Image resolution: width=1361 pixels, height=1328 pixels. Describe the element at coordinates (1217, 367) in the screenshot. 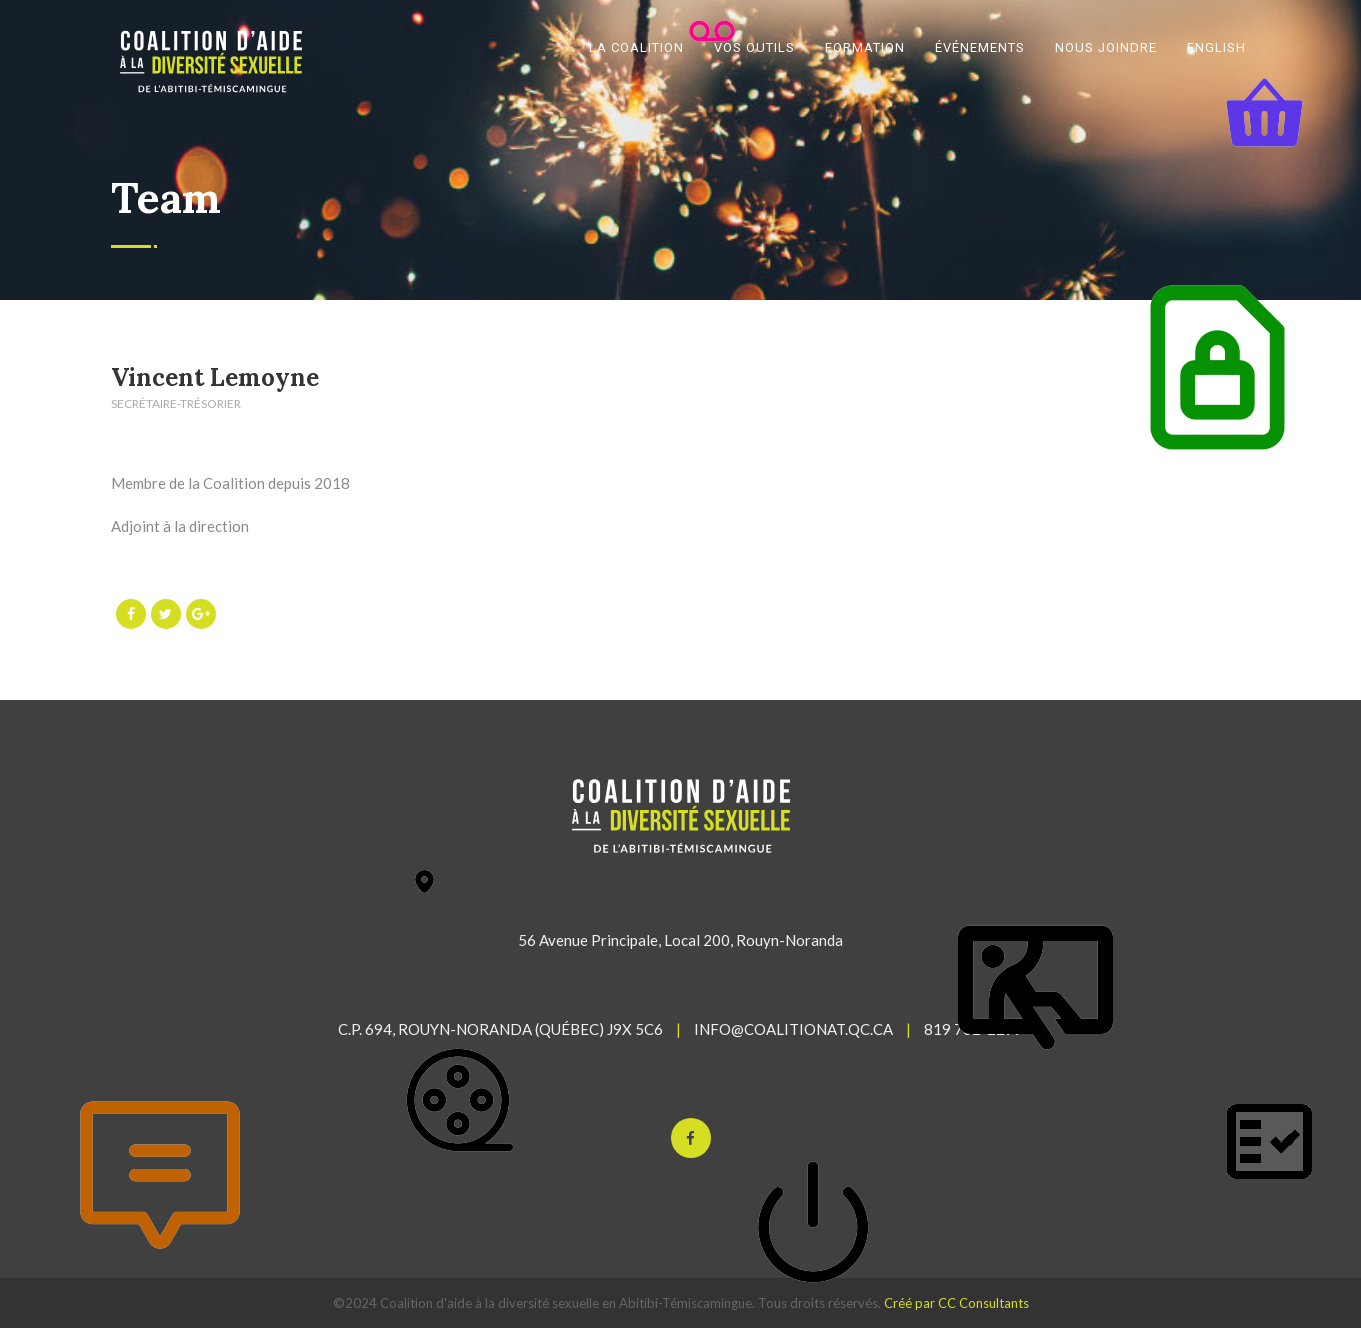

I see `indicates a protected or encrypted file` at that location.